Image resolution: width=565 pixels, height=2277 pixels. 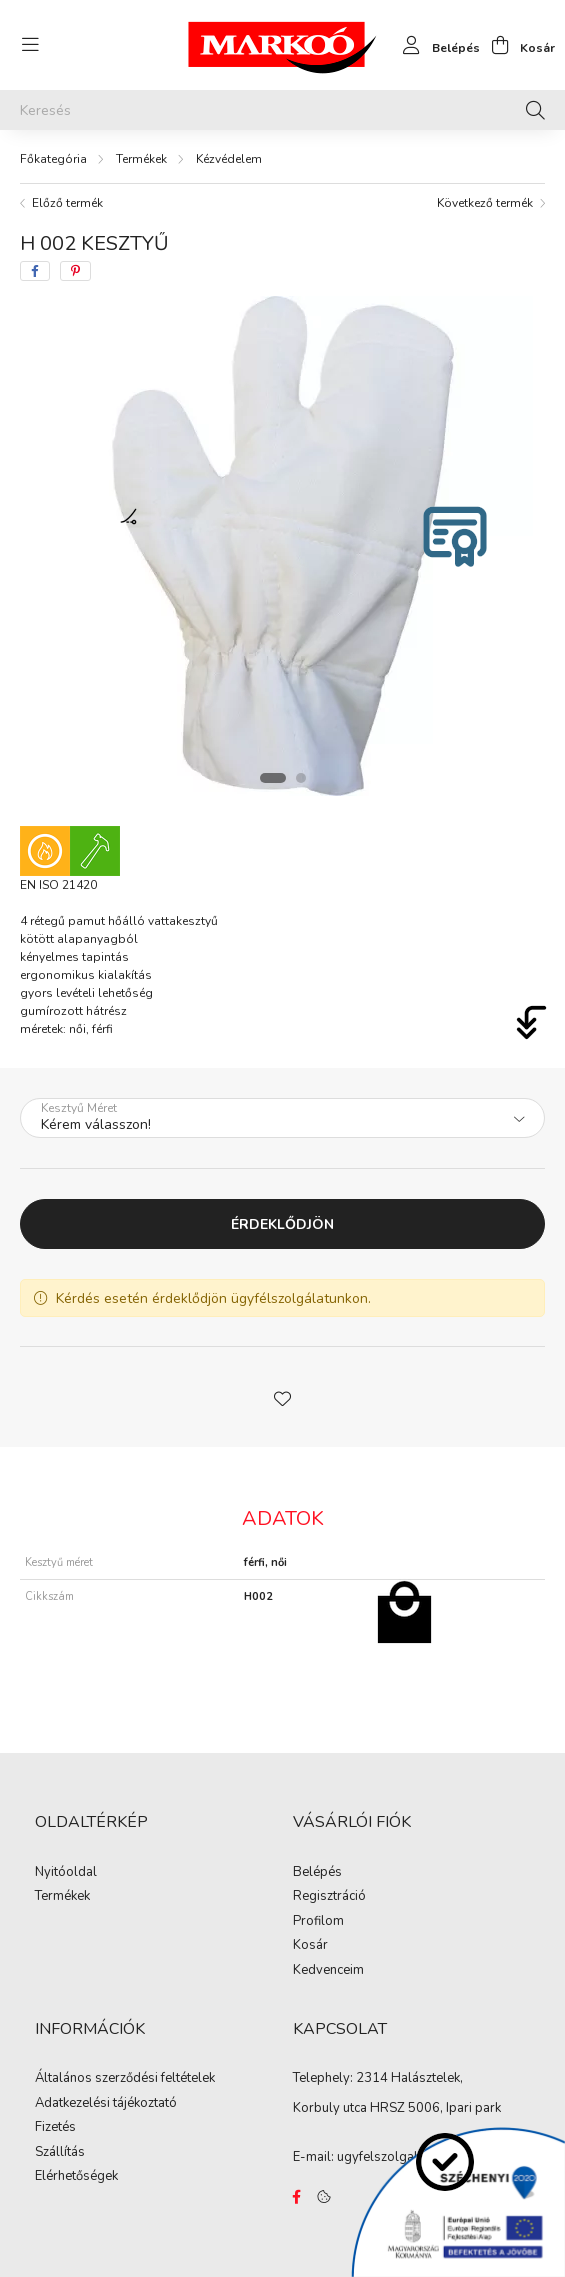 I want to click on go back and scroll down, so click(x=532, y=1023).